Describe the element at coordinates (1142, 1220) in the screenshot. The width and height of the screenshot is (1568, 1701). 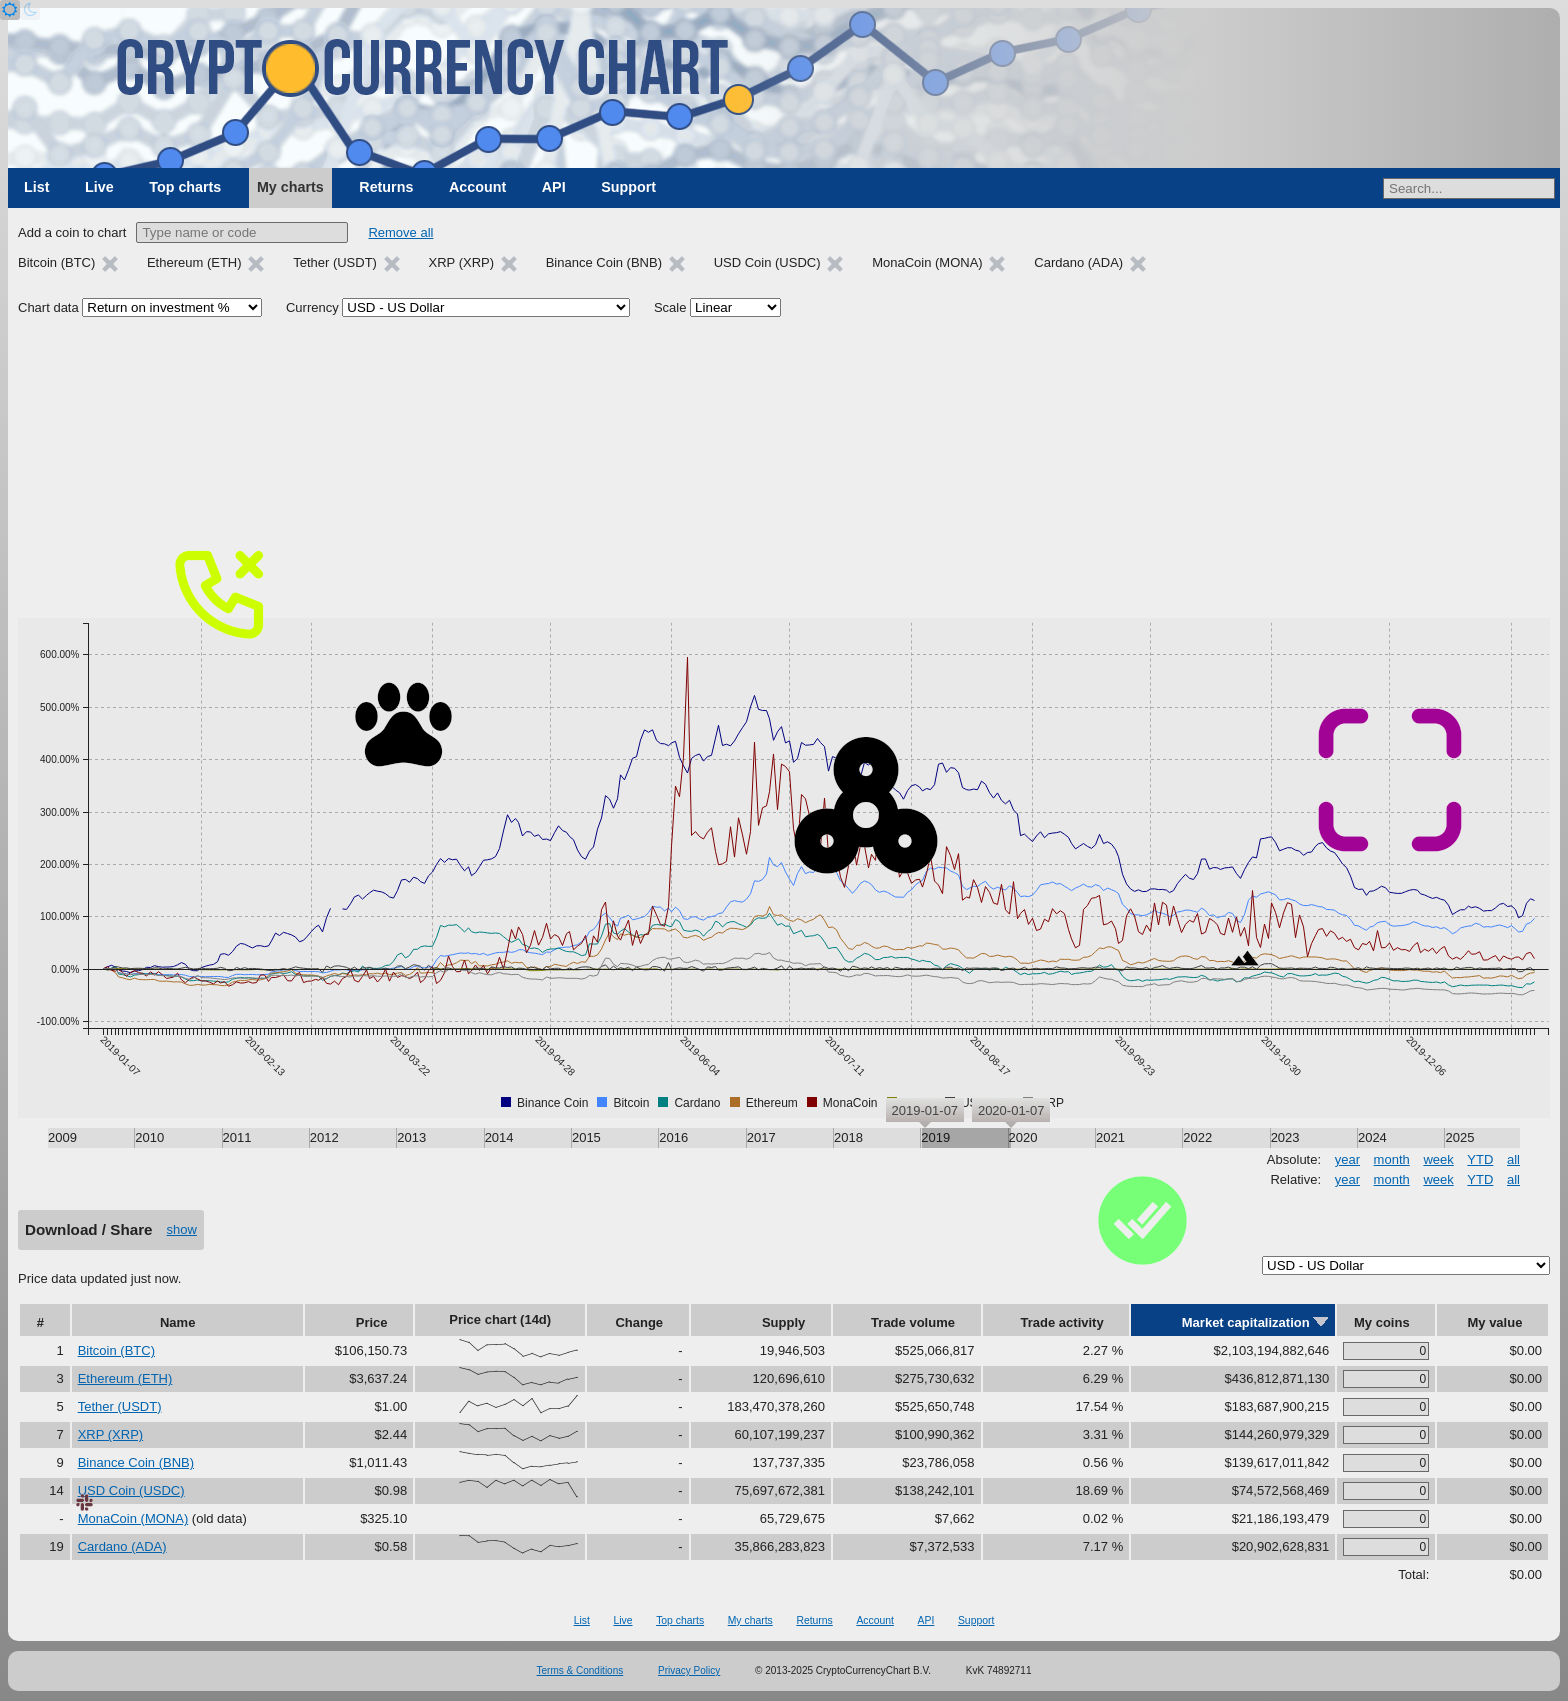
I see `all tasks completed successfully` at that location.